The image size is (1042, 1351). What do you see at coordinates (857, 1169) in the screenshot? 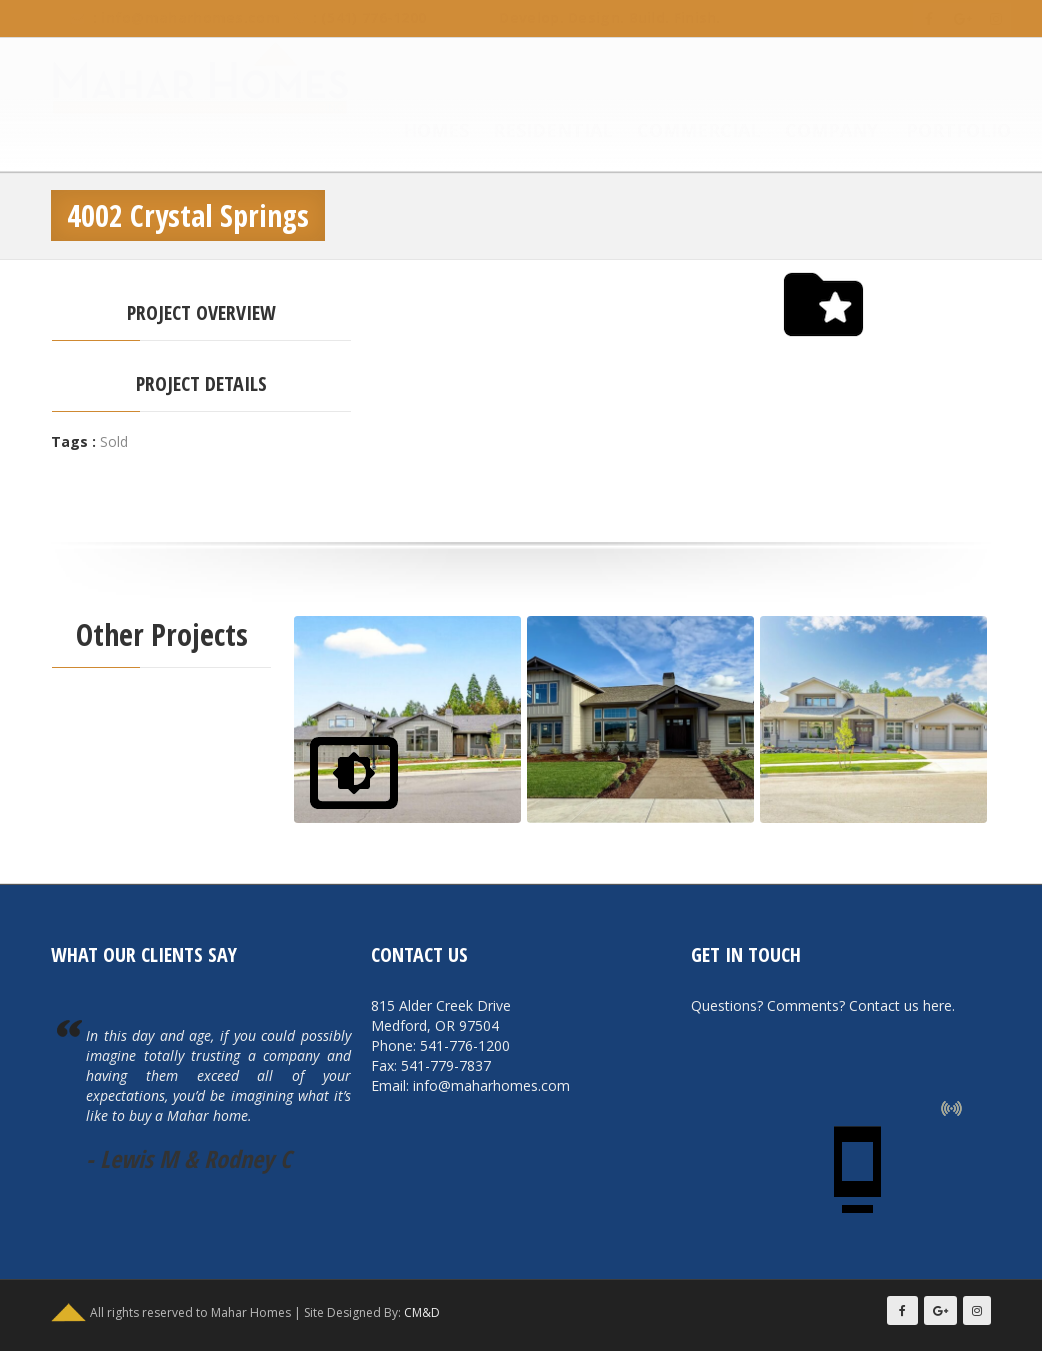
I see `dock your device to a charging station` at bounding box center [857, 1169].